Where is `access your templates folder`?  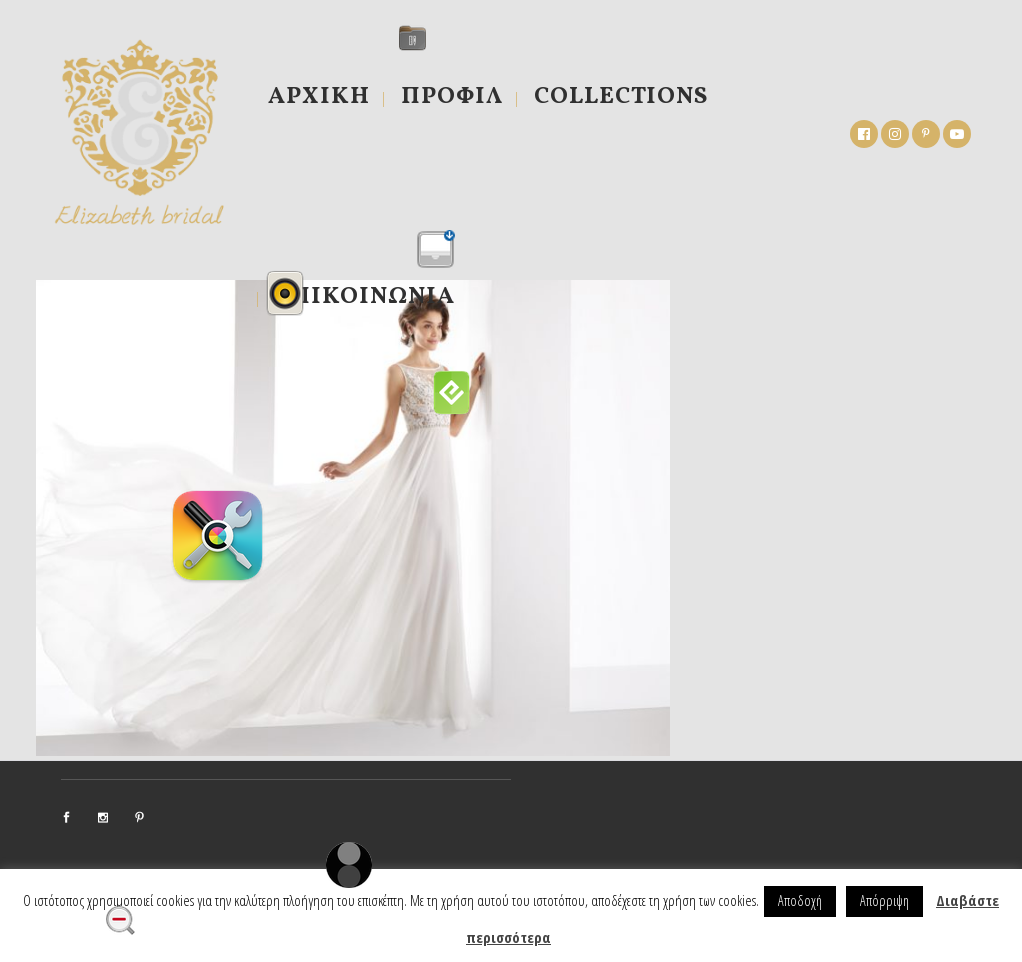
access your templates folder is located at coordinates (412, 37).